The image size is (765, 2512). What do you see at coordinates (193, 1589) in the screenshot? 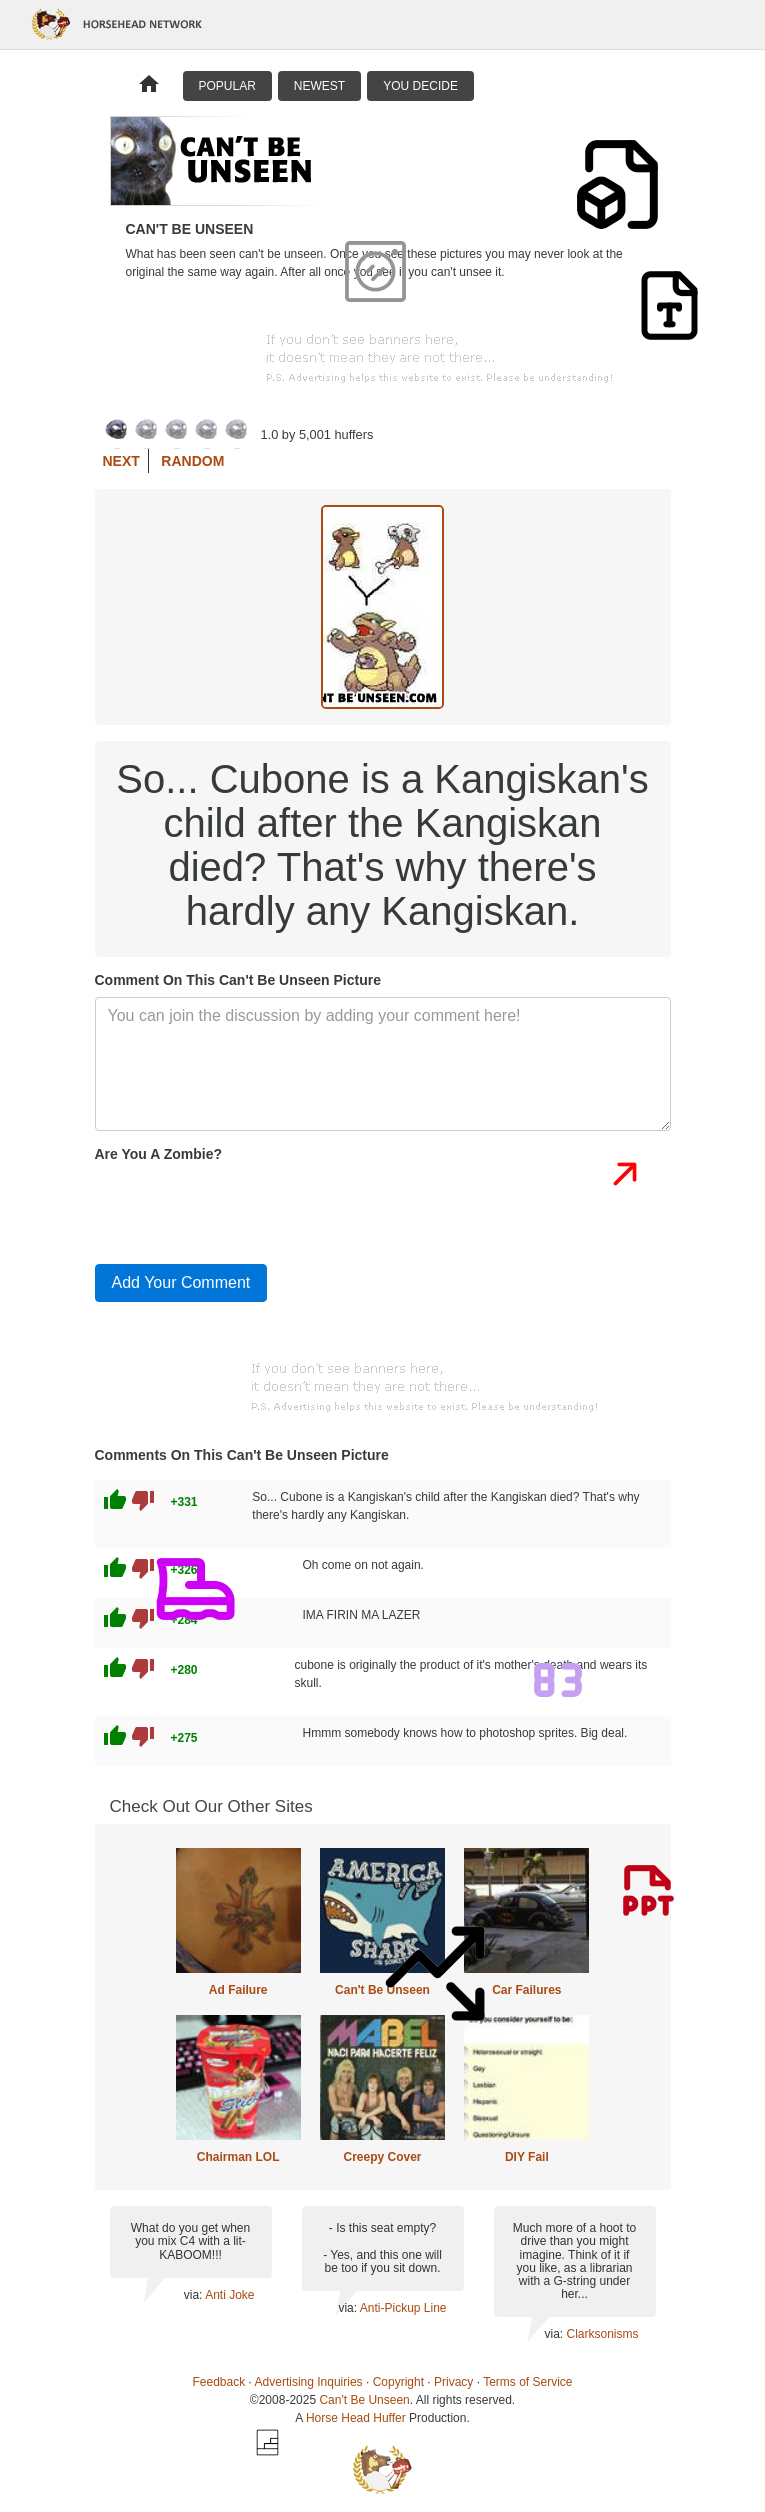
I see `browse footwear or shoe products` at bounding box center [193, 1589].